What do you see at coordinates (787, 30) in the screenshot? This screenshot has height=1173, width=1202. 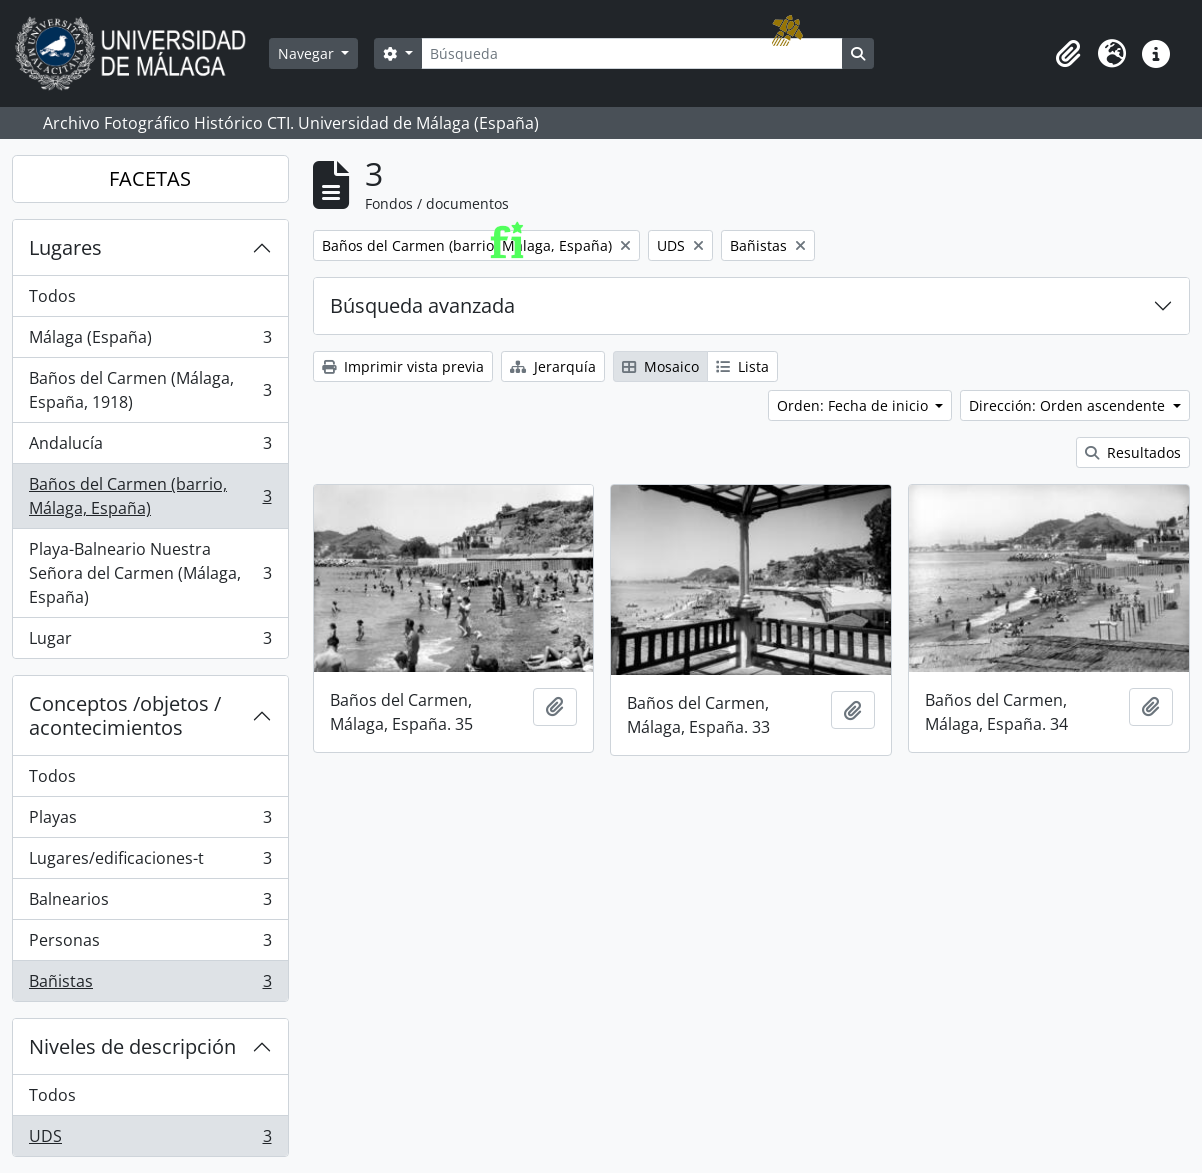 I see `jitpack package repository logo` at bounding box center [787, 30].